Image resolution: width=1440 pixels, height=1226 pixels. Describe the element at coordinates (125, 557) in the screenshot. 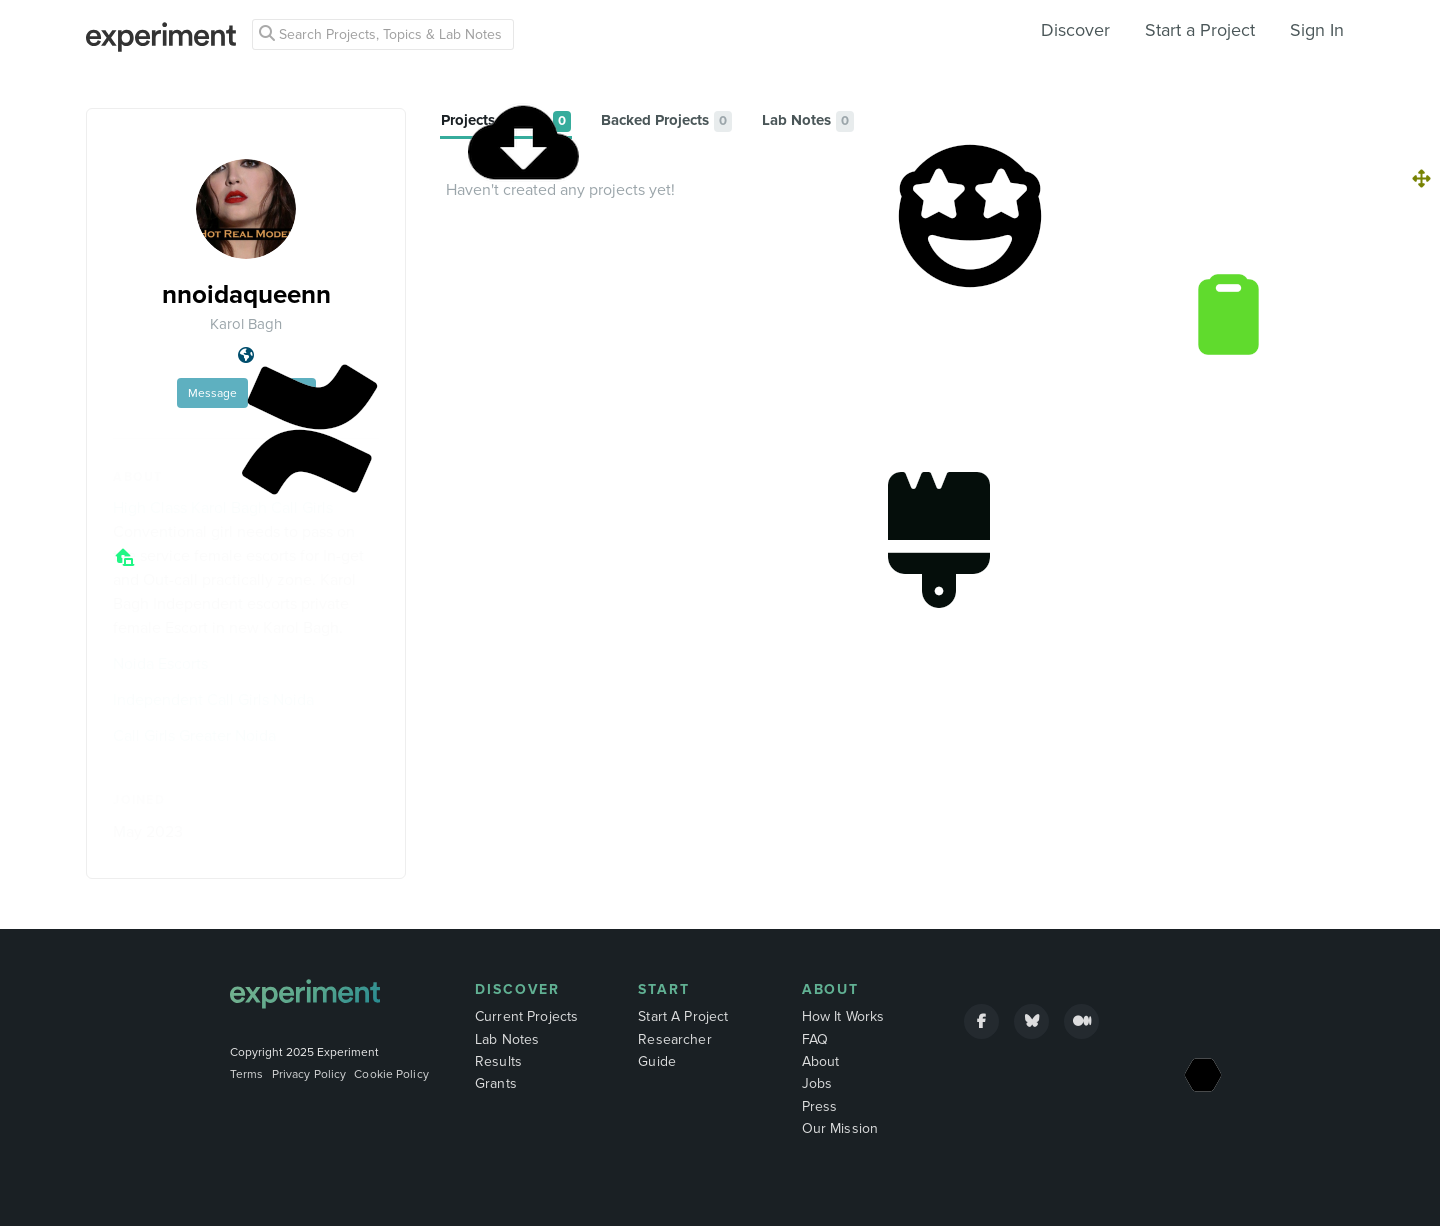

I see `work from home or remote work mode` at that location.